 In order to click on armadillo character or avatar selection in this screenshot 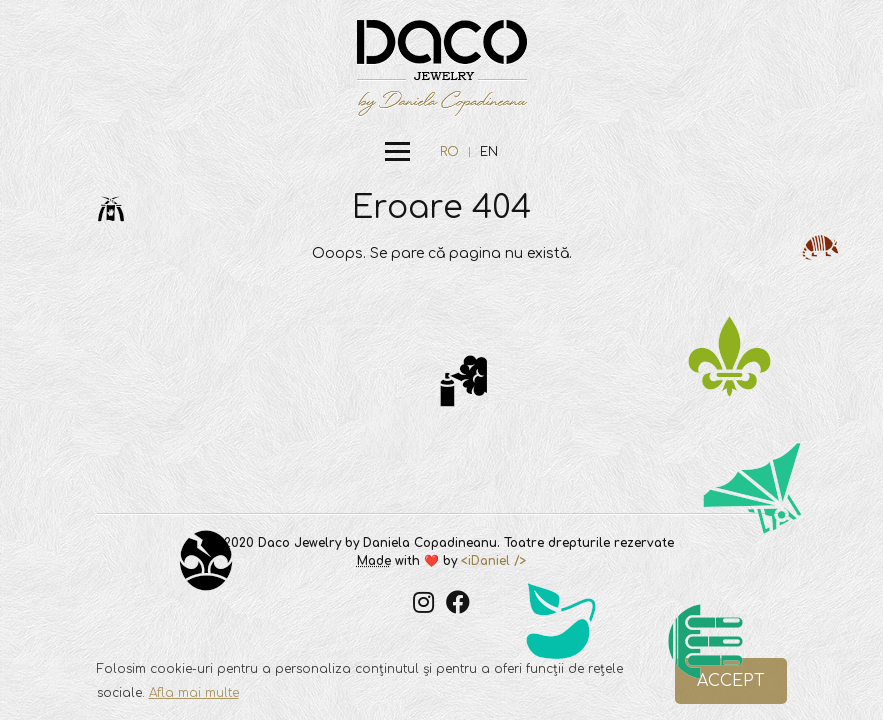, I will do `click(820, 247)`.